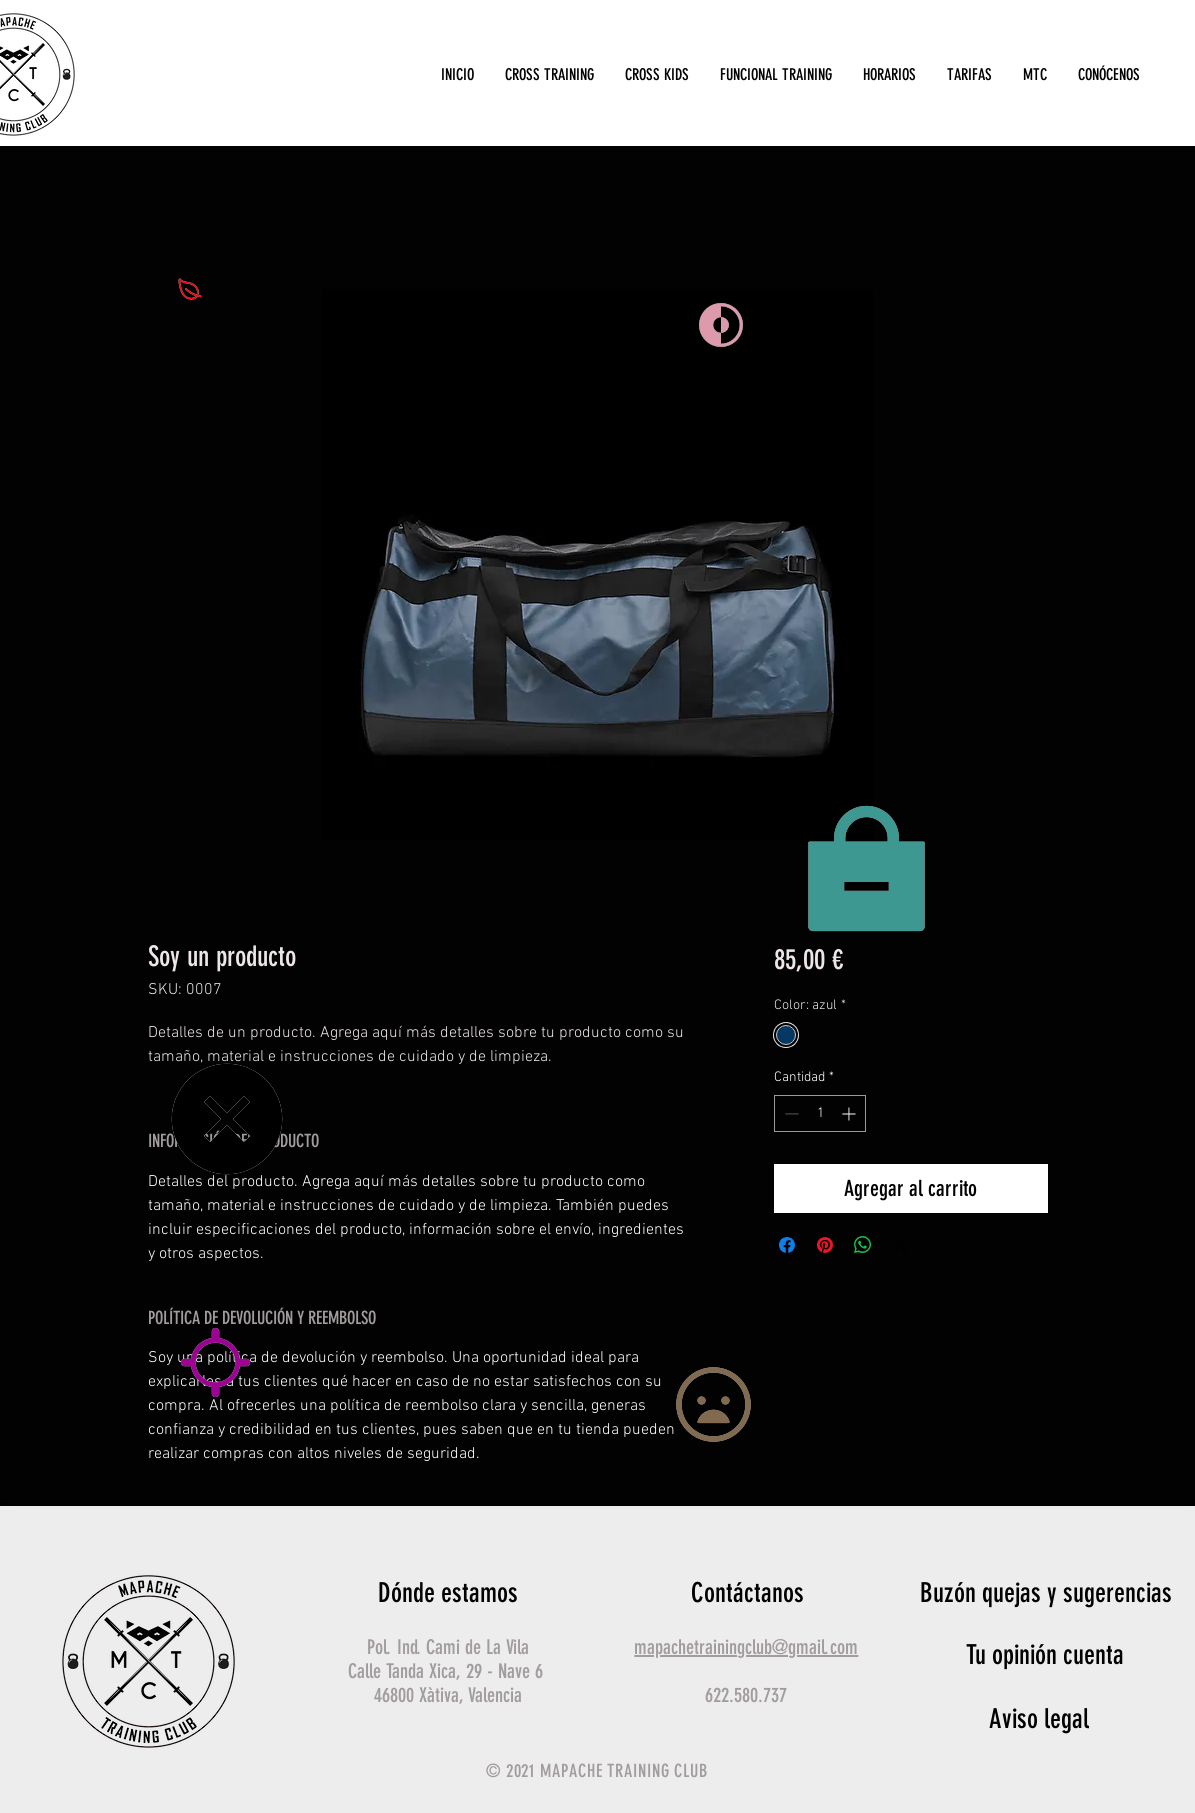 This screenshot has height=1813, width=1195. I want to click on remove item from shopping bag, so click(866, 868).